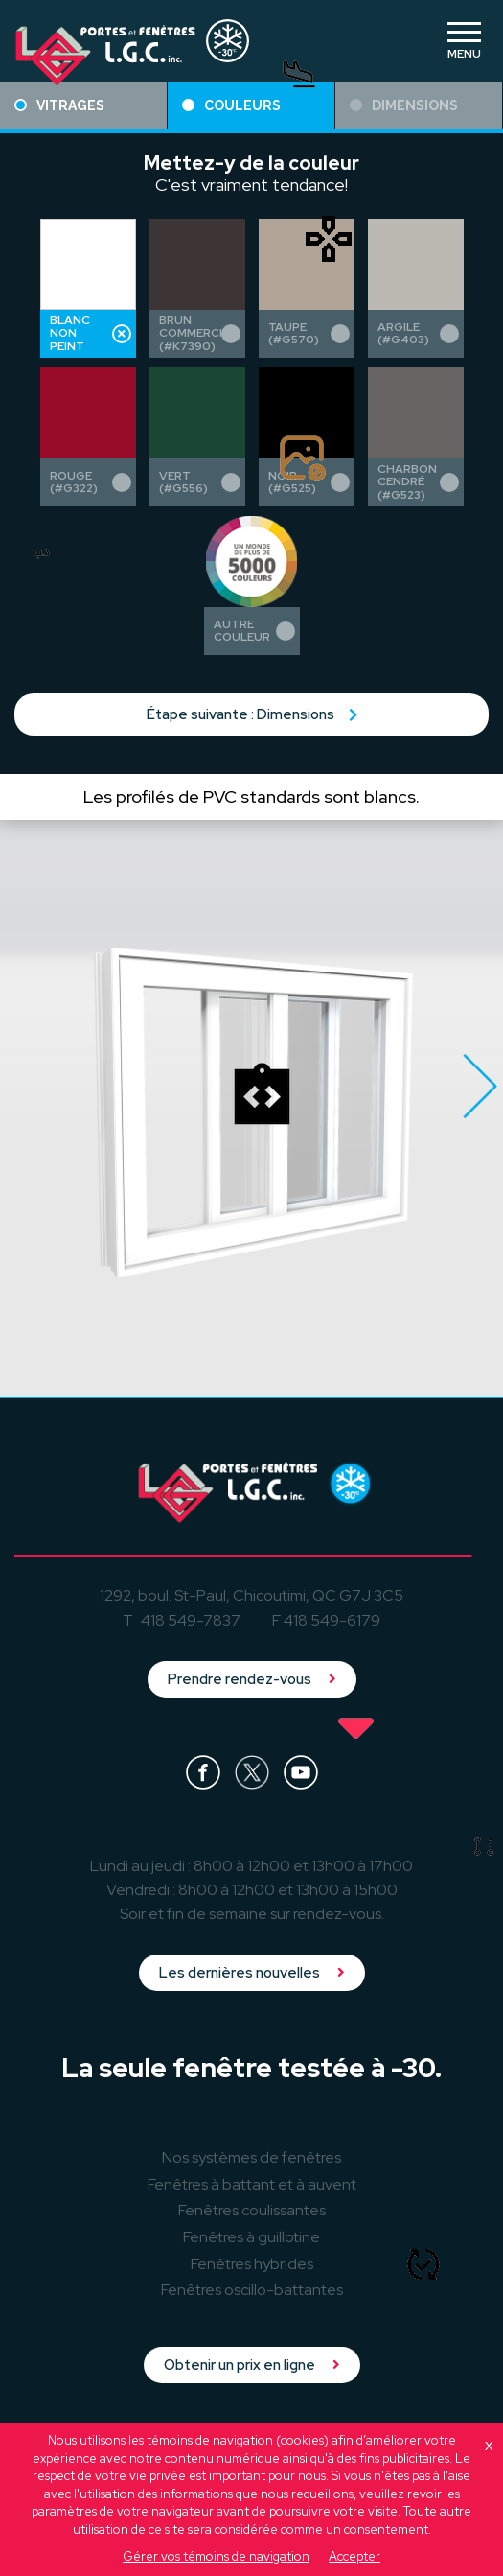 This screenshot has width=503, height=2576. Describe the element at coordinates (297, 74) in the screenshot. I see `indicates flight arrival status` at that location.